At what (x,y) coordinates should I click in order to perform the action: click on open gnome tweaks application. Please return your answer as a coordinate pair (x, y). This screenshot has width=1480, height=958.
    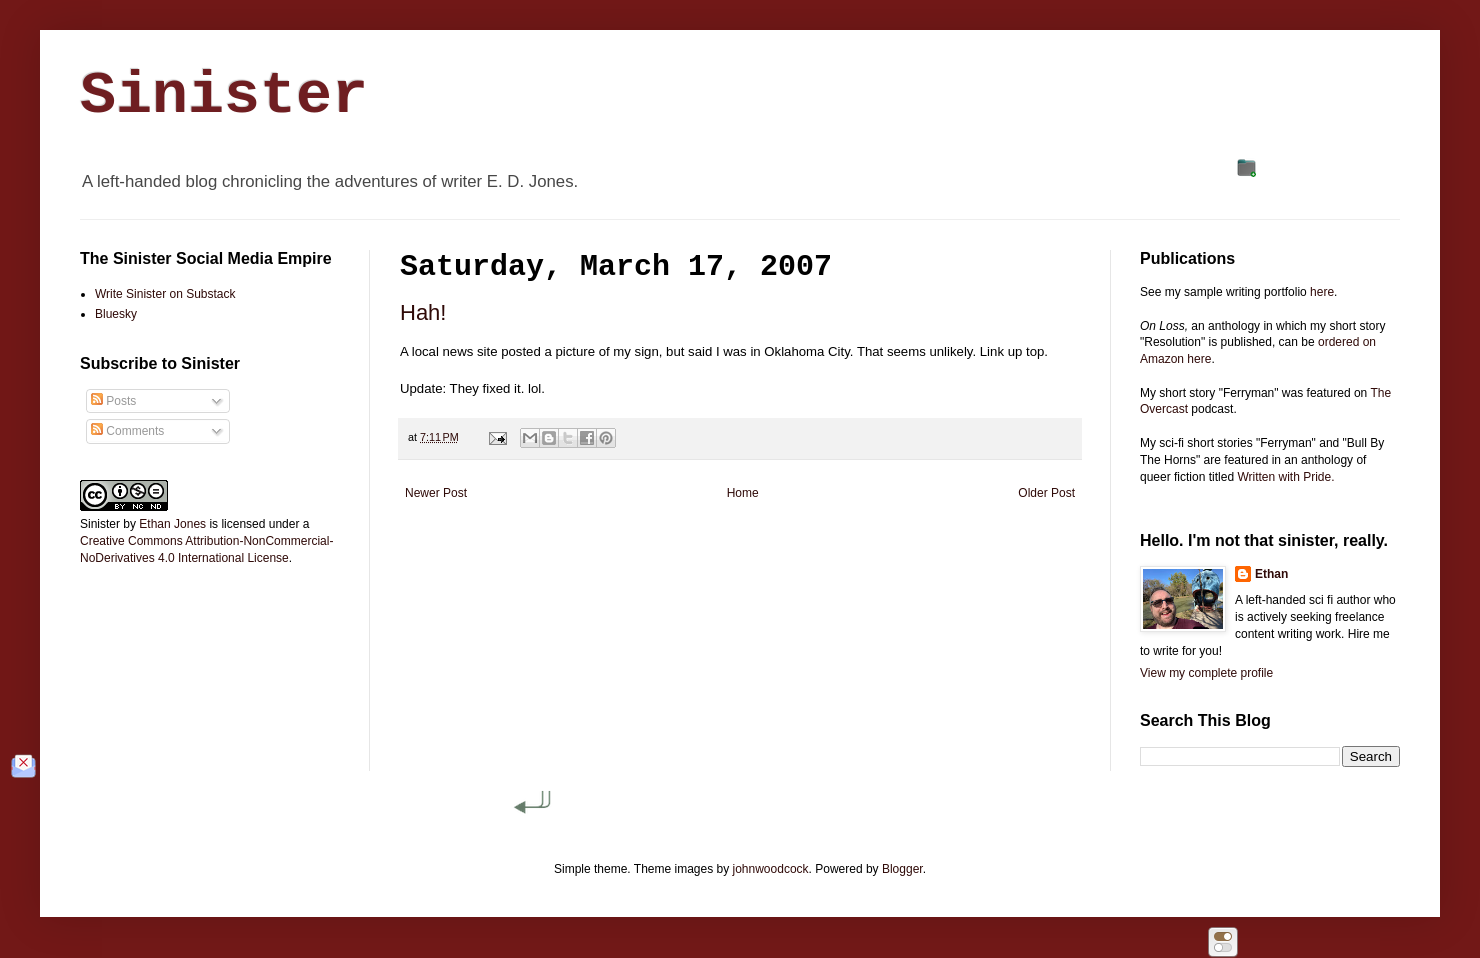
    Looking at the image, I should click on (1223, 942).